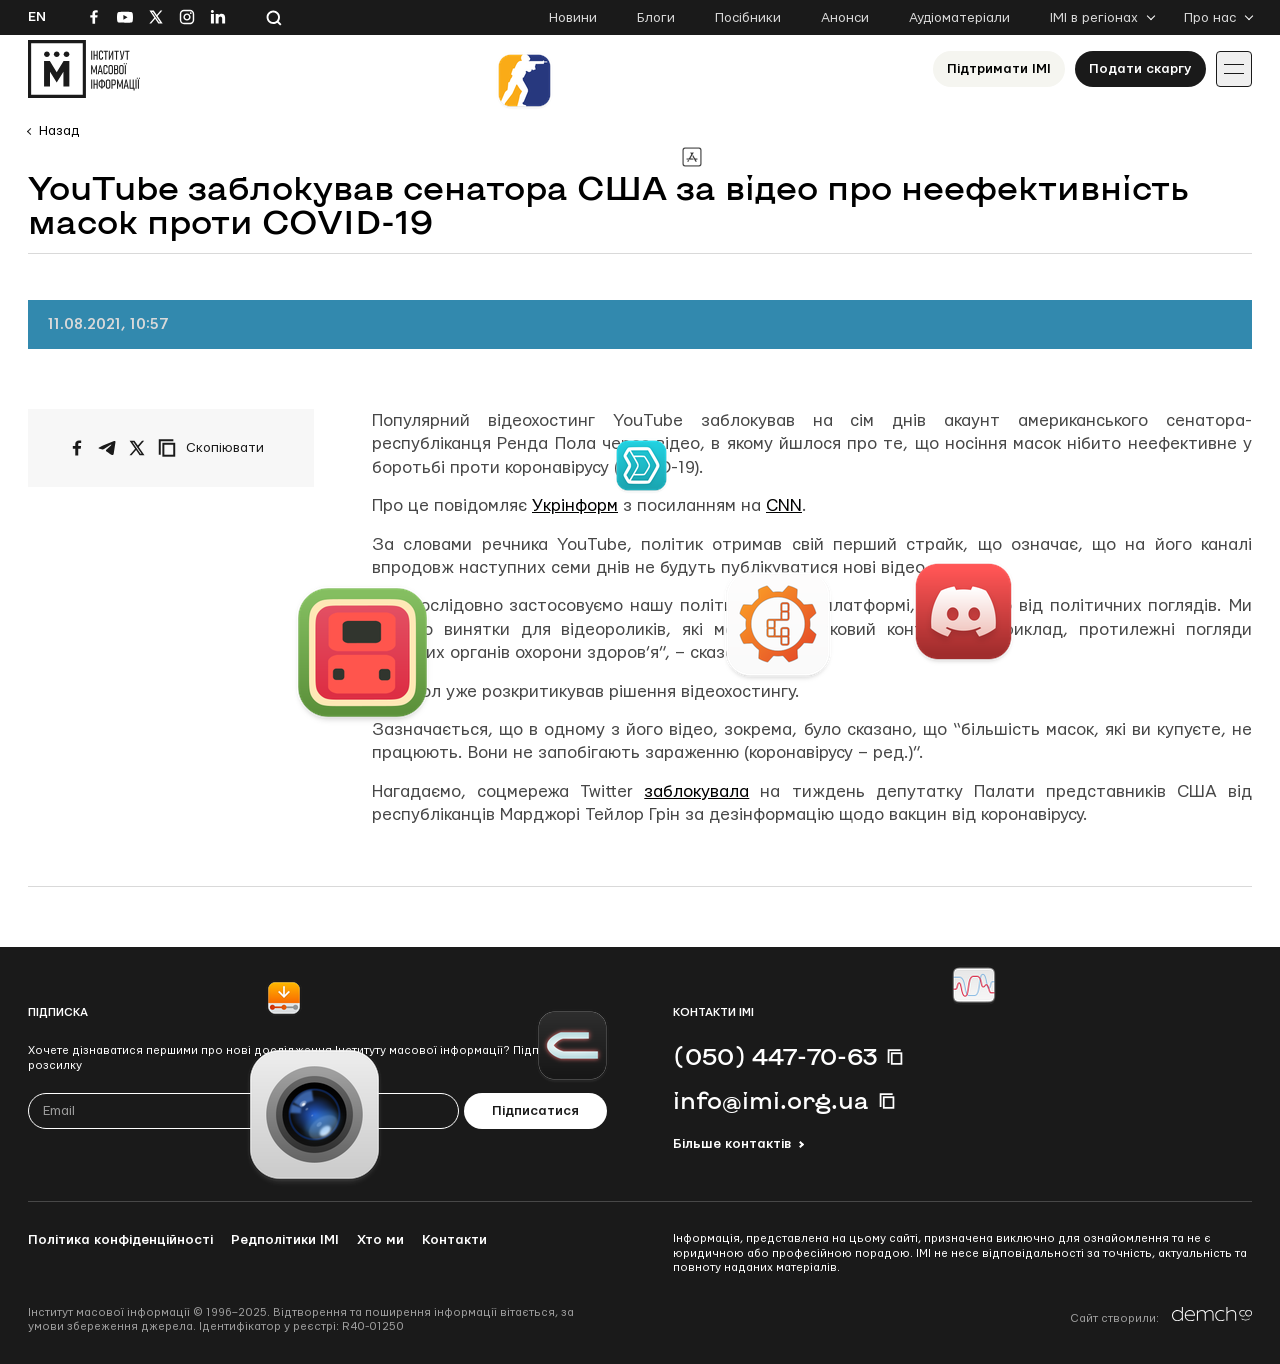  Describe the element at coordinates (362, 652) in the screenshot. I see `launch melonDS nintendo DS emulator` at that location.